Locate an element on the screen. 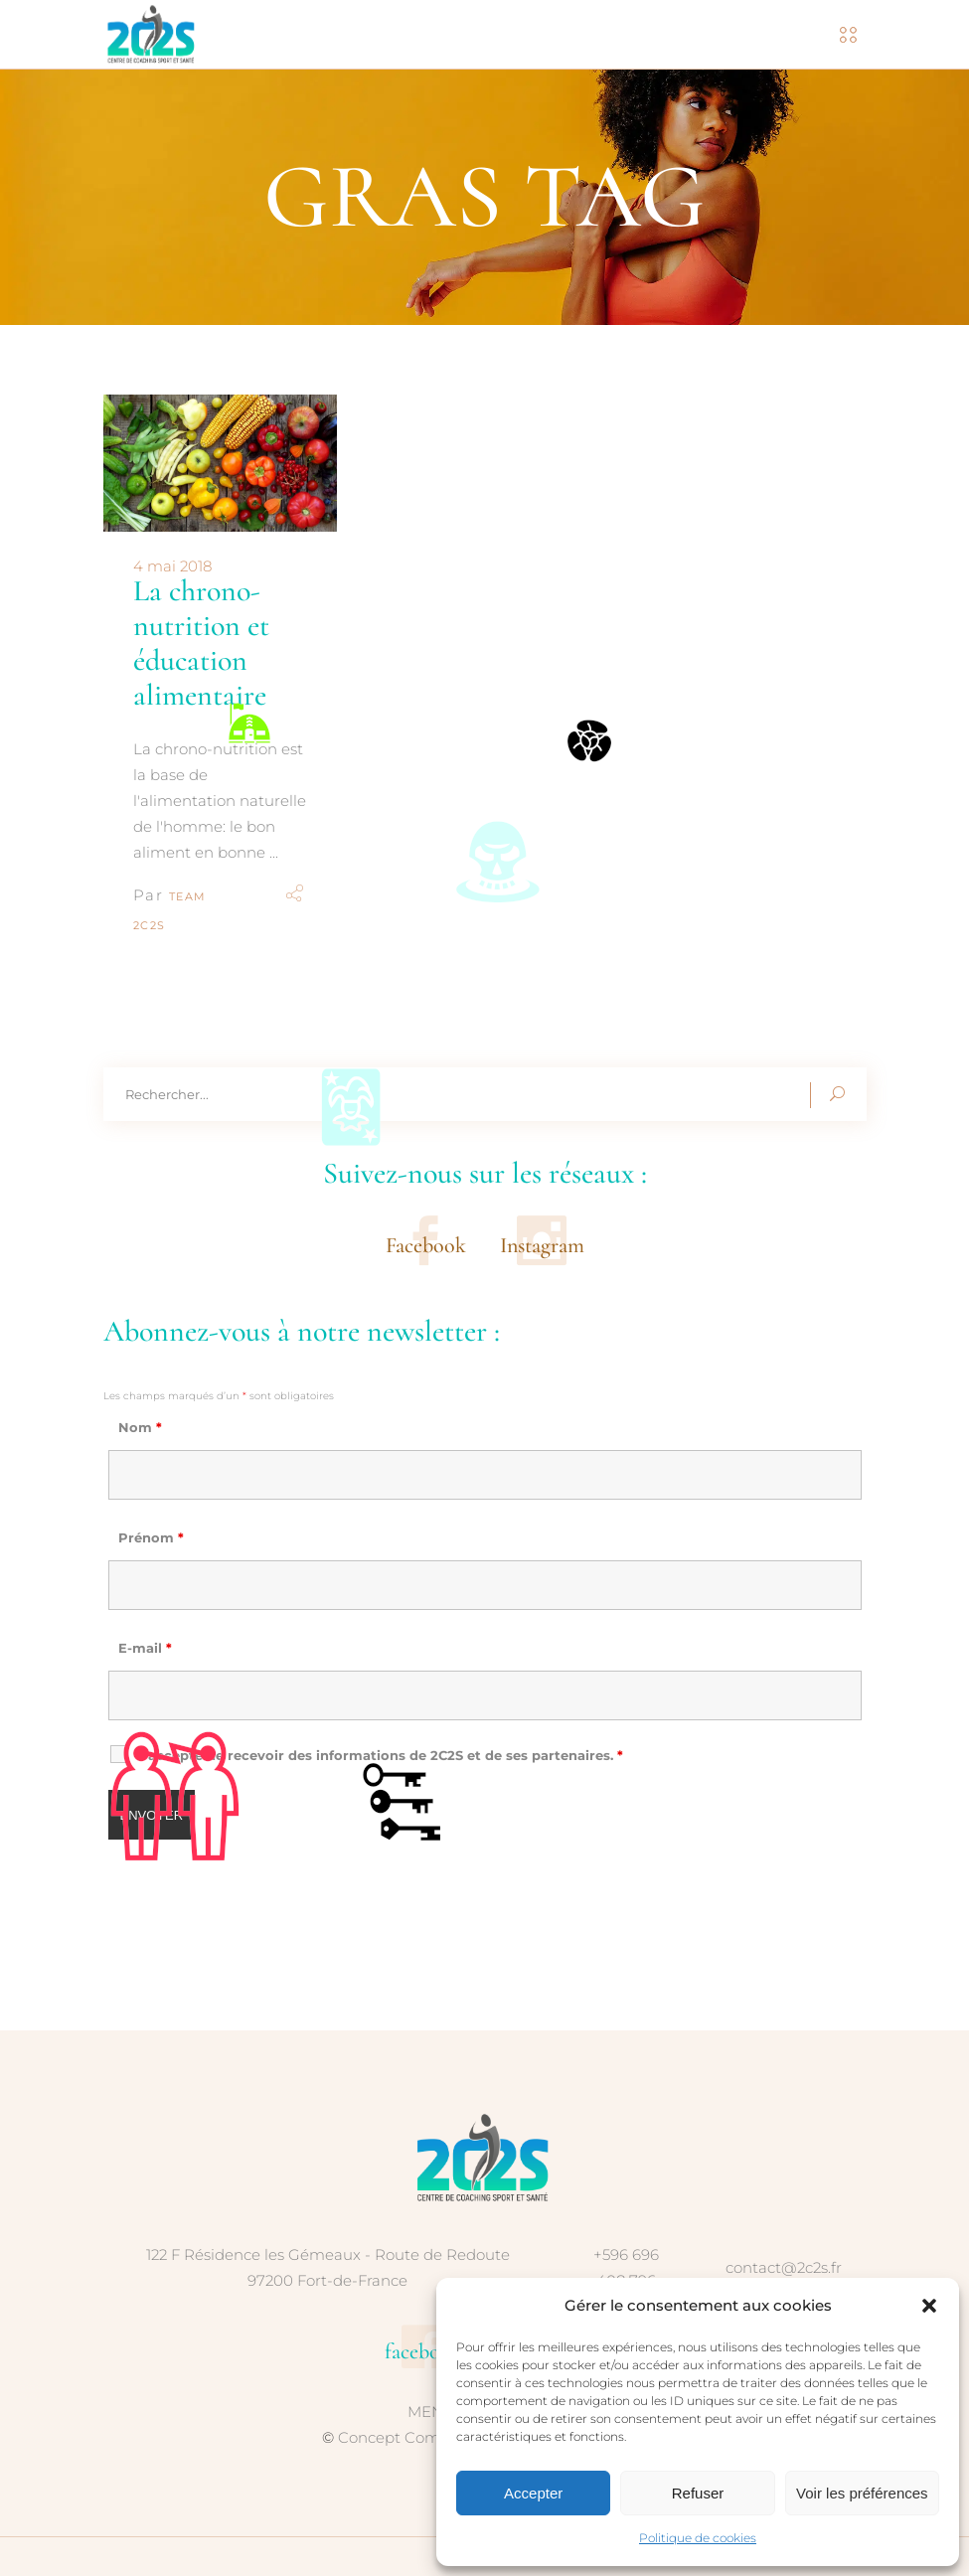 This screenshot has height=2576, width=969. access military barracks or troop housing is located at coordinates (249, 724).